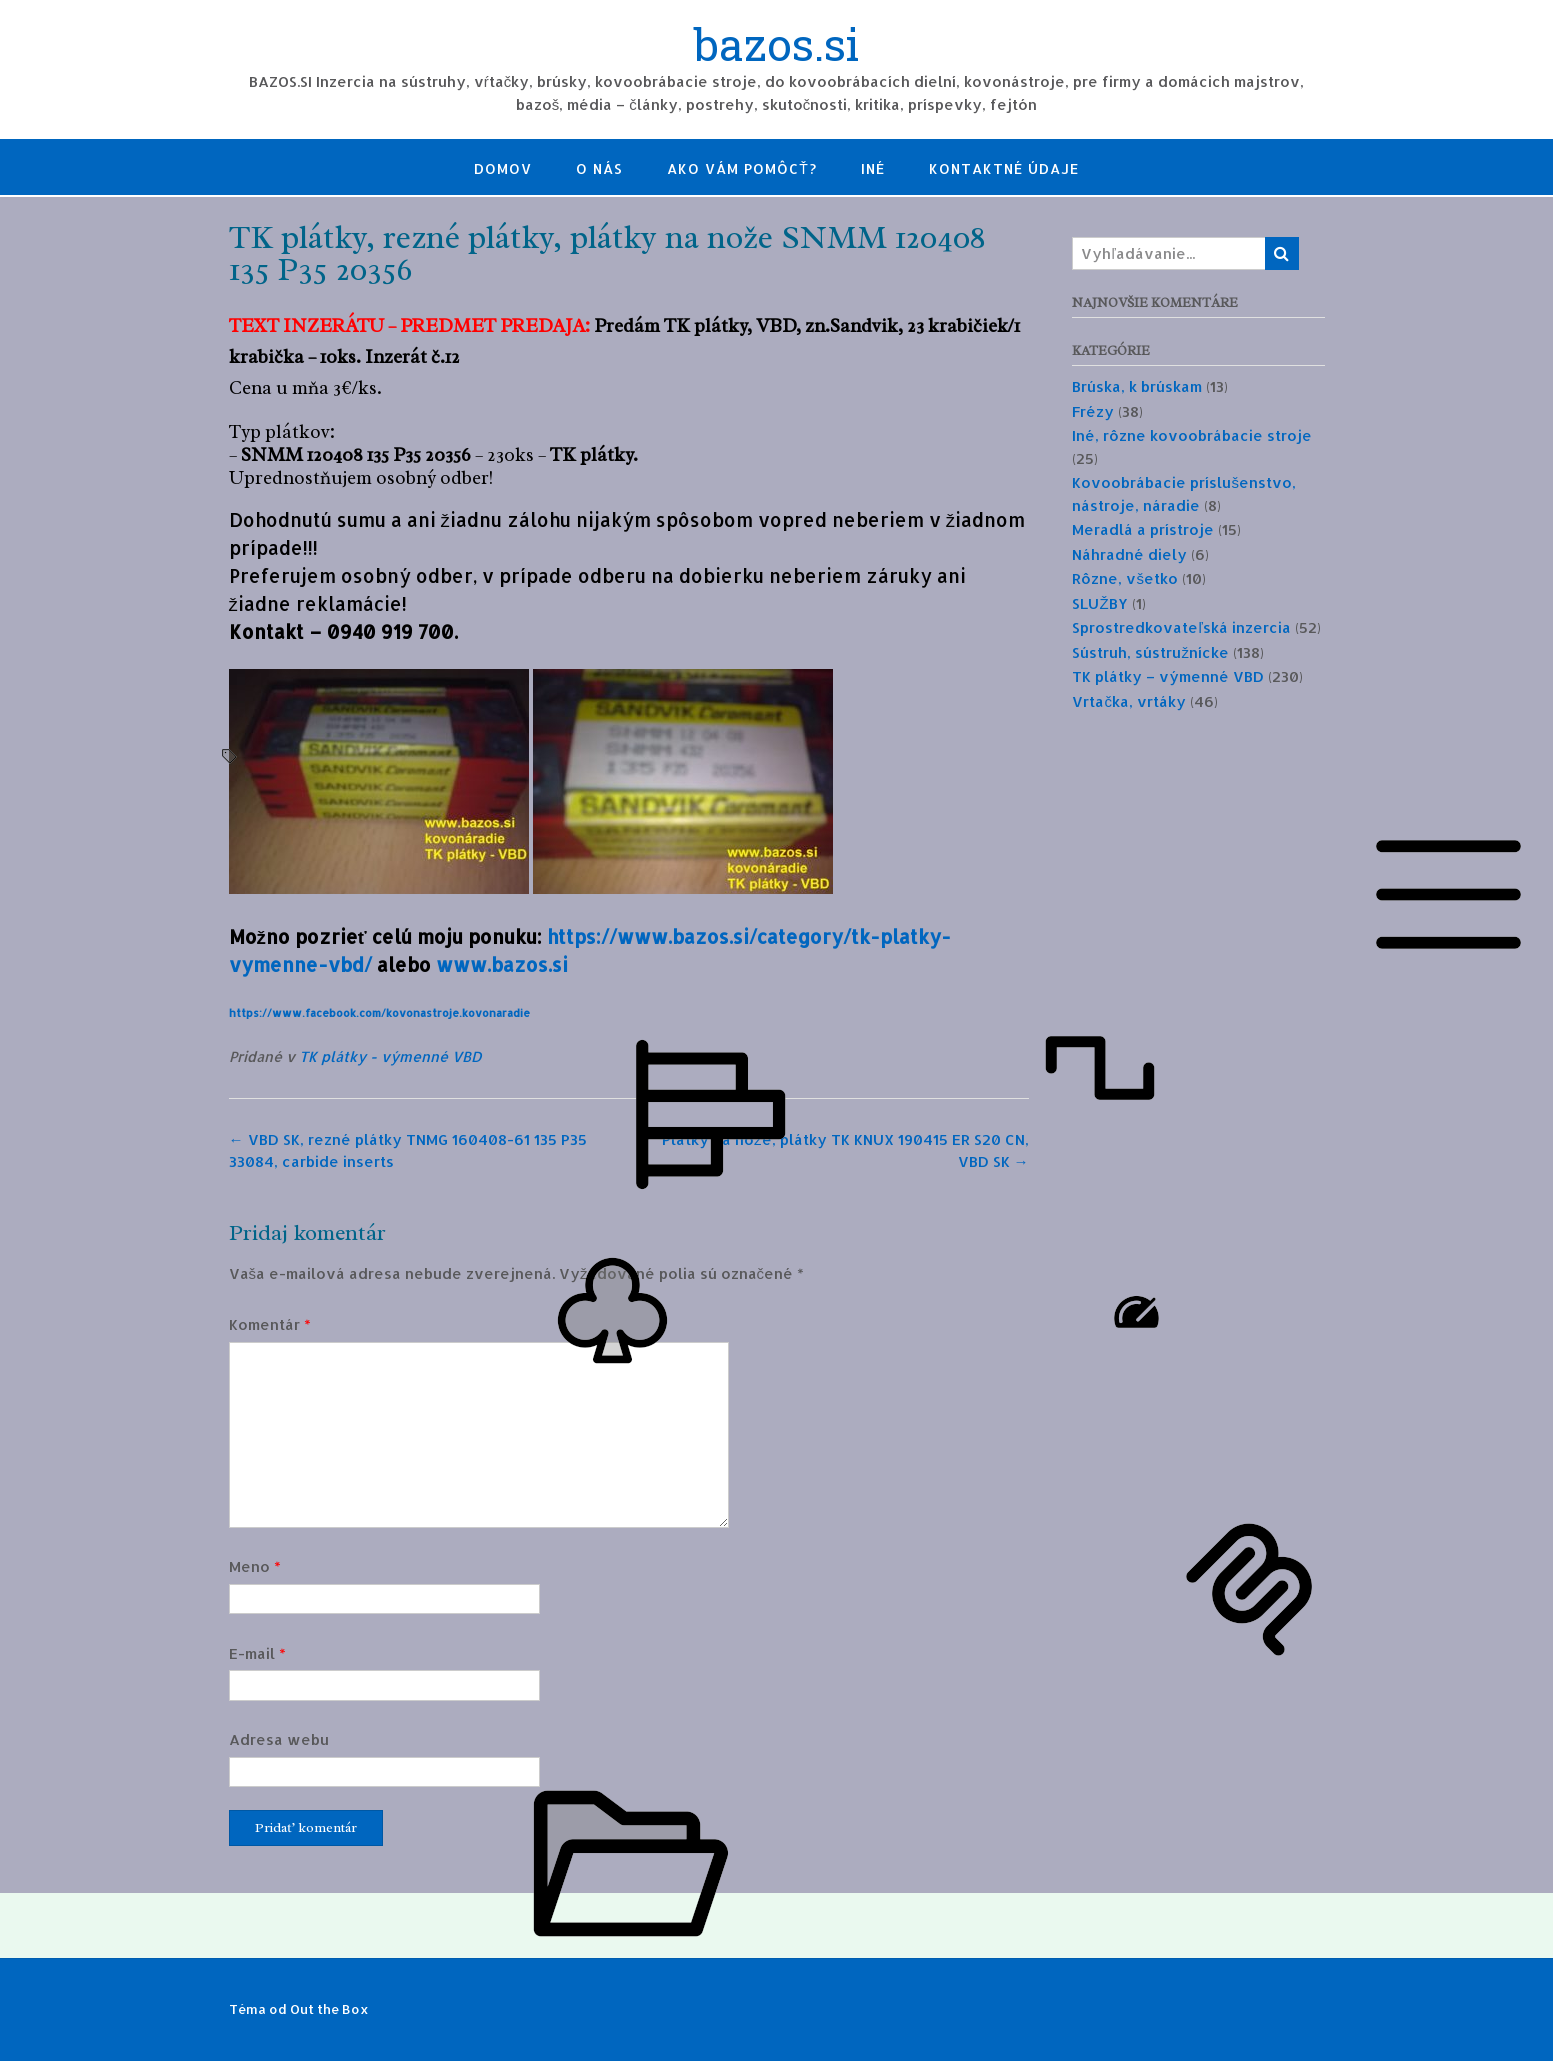  I want to click on view items in list format, so click(1448, 894).